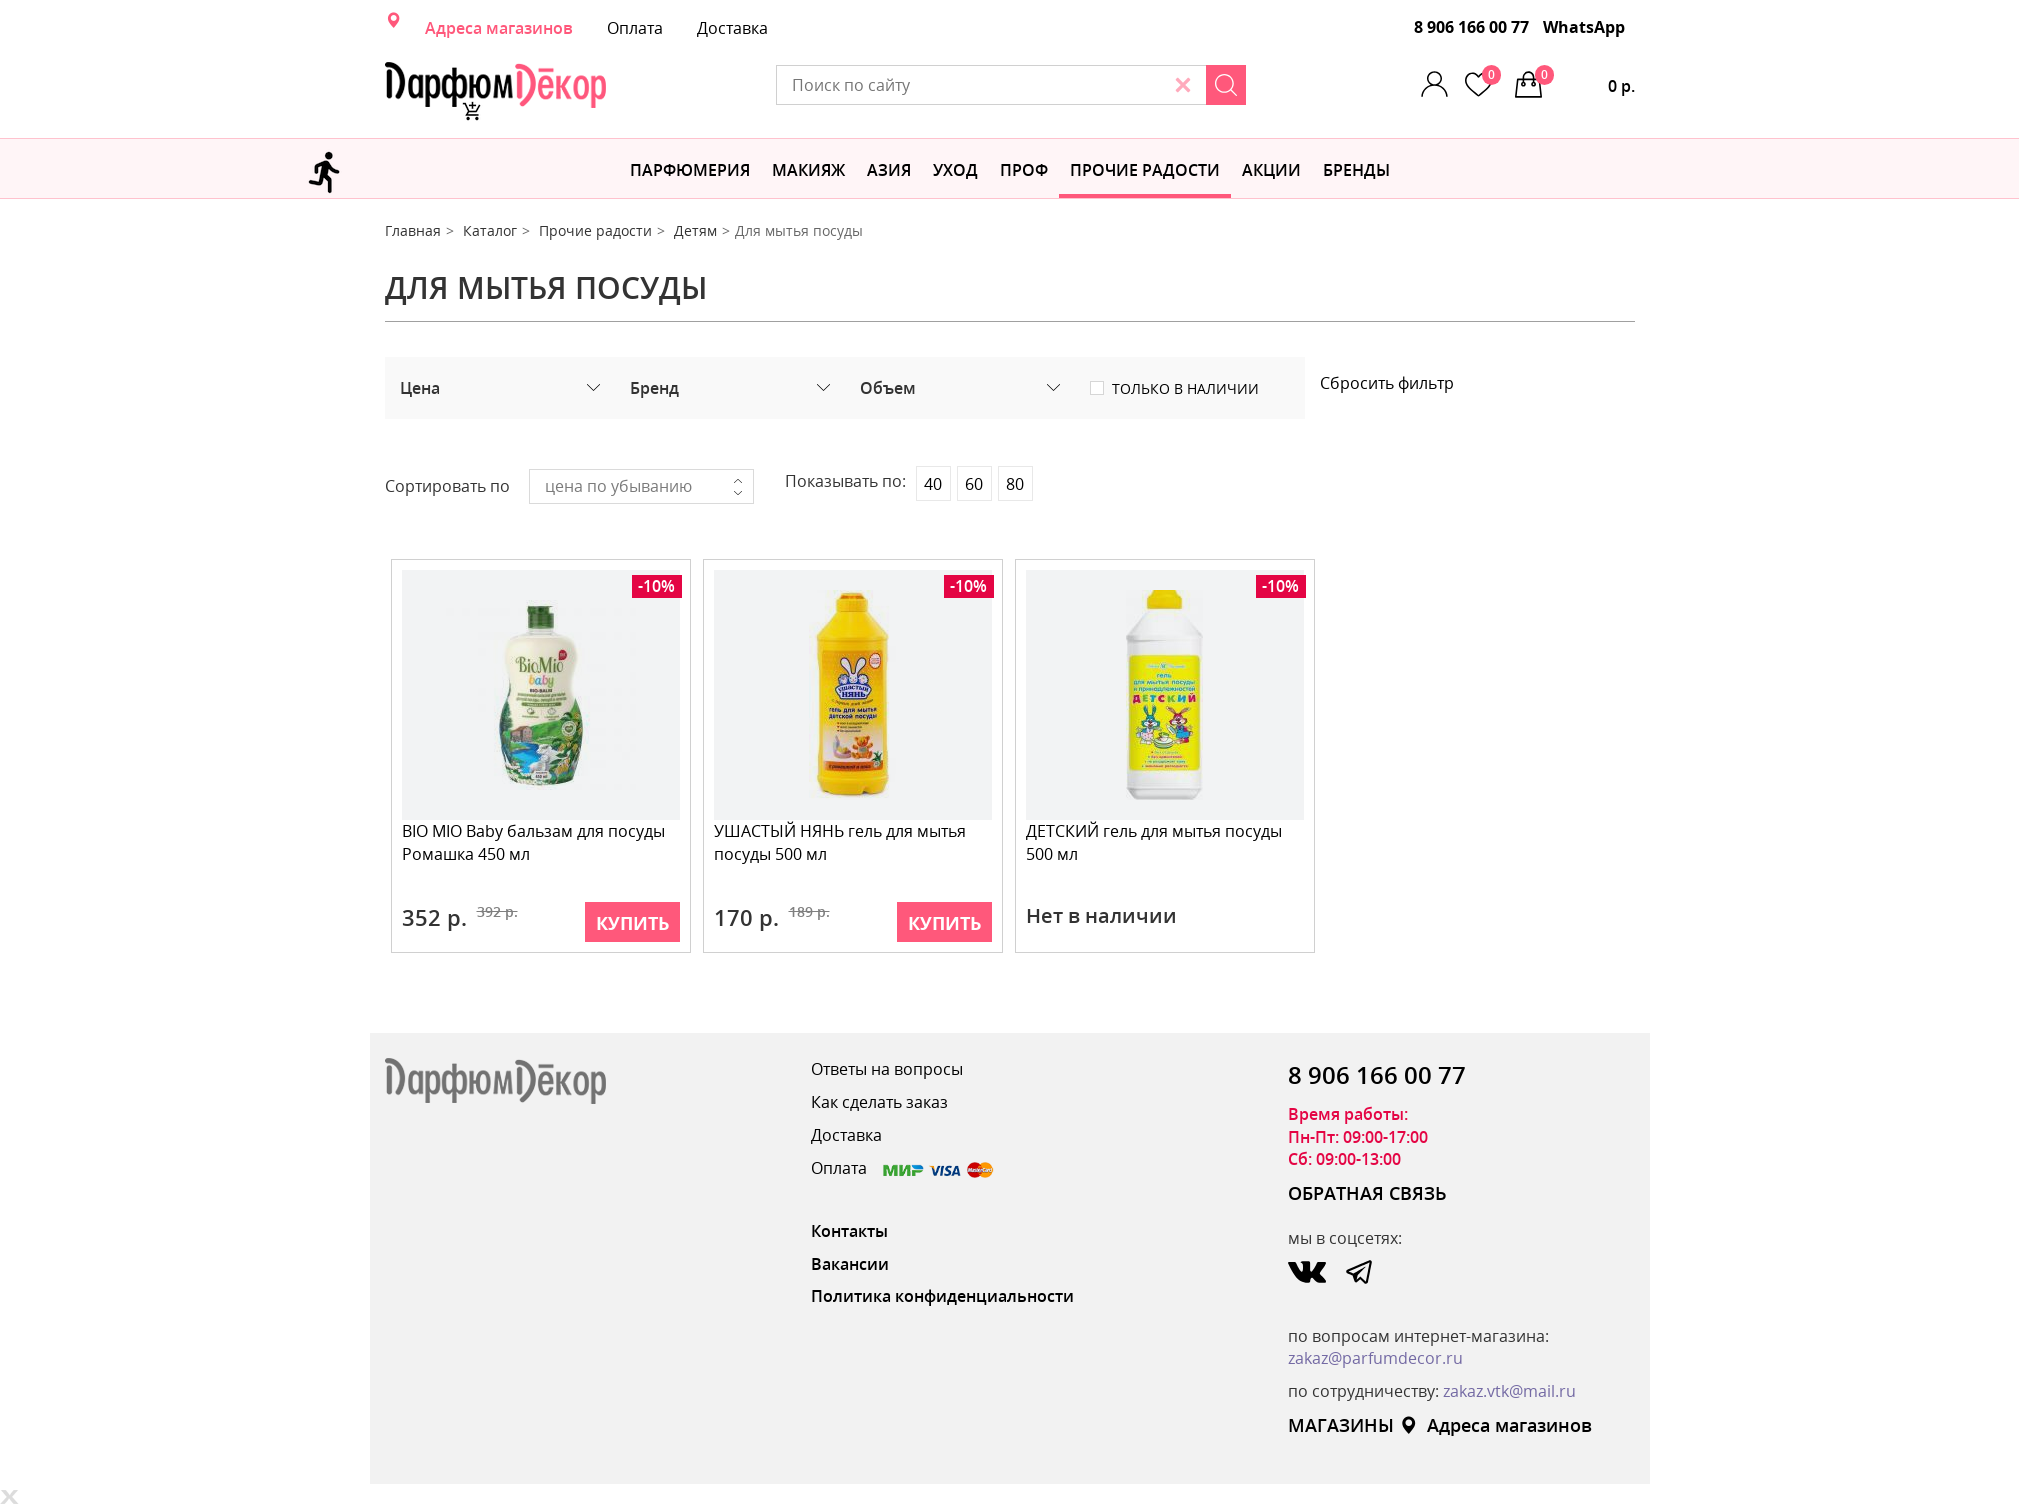 This screenshot has height=1507, width=2019. Describe the element at coordinates (326, 172) in the screenshot. I see `access walking or running directions` at that location.